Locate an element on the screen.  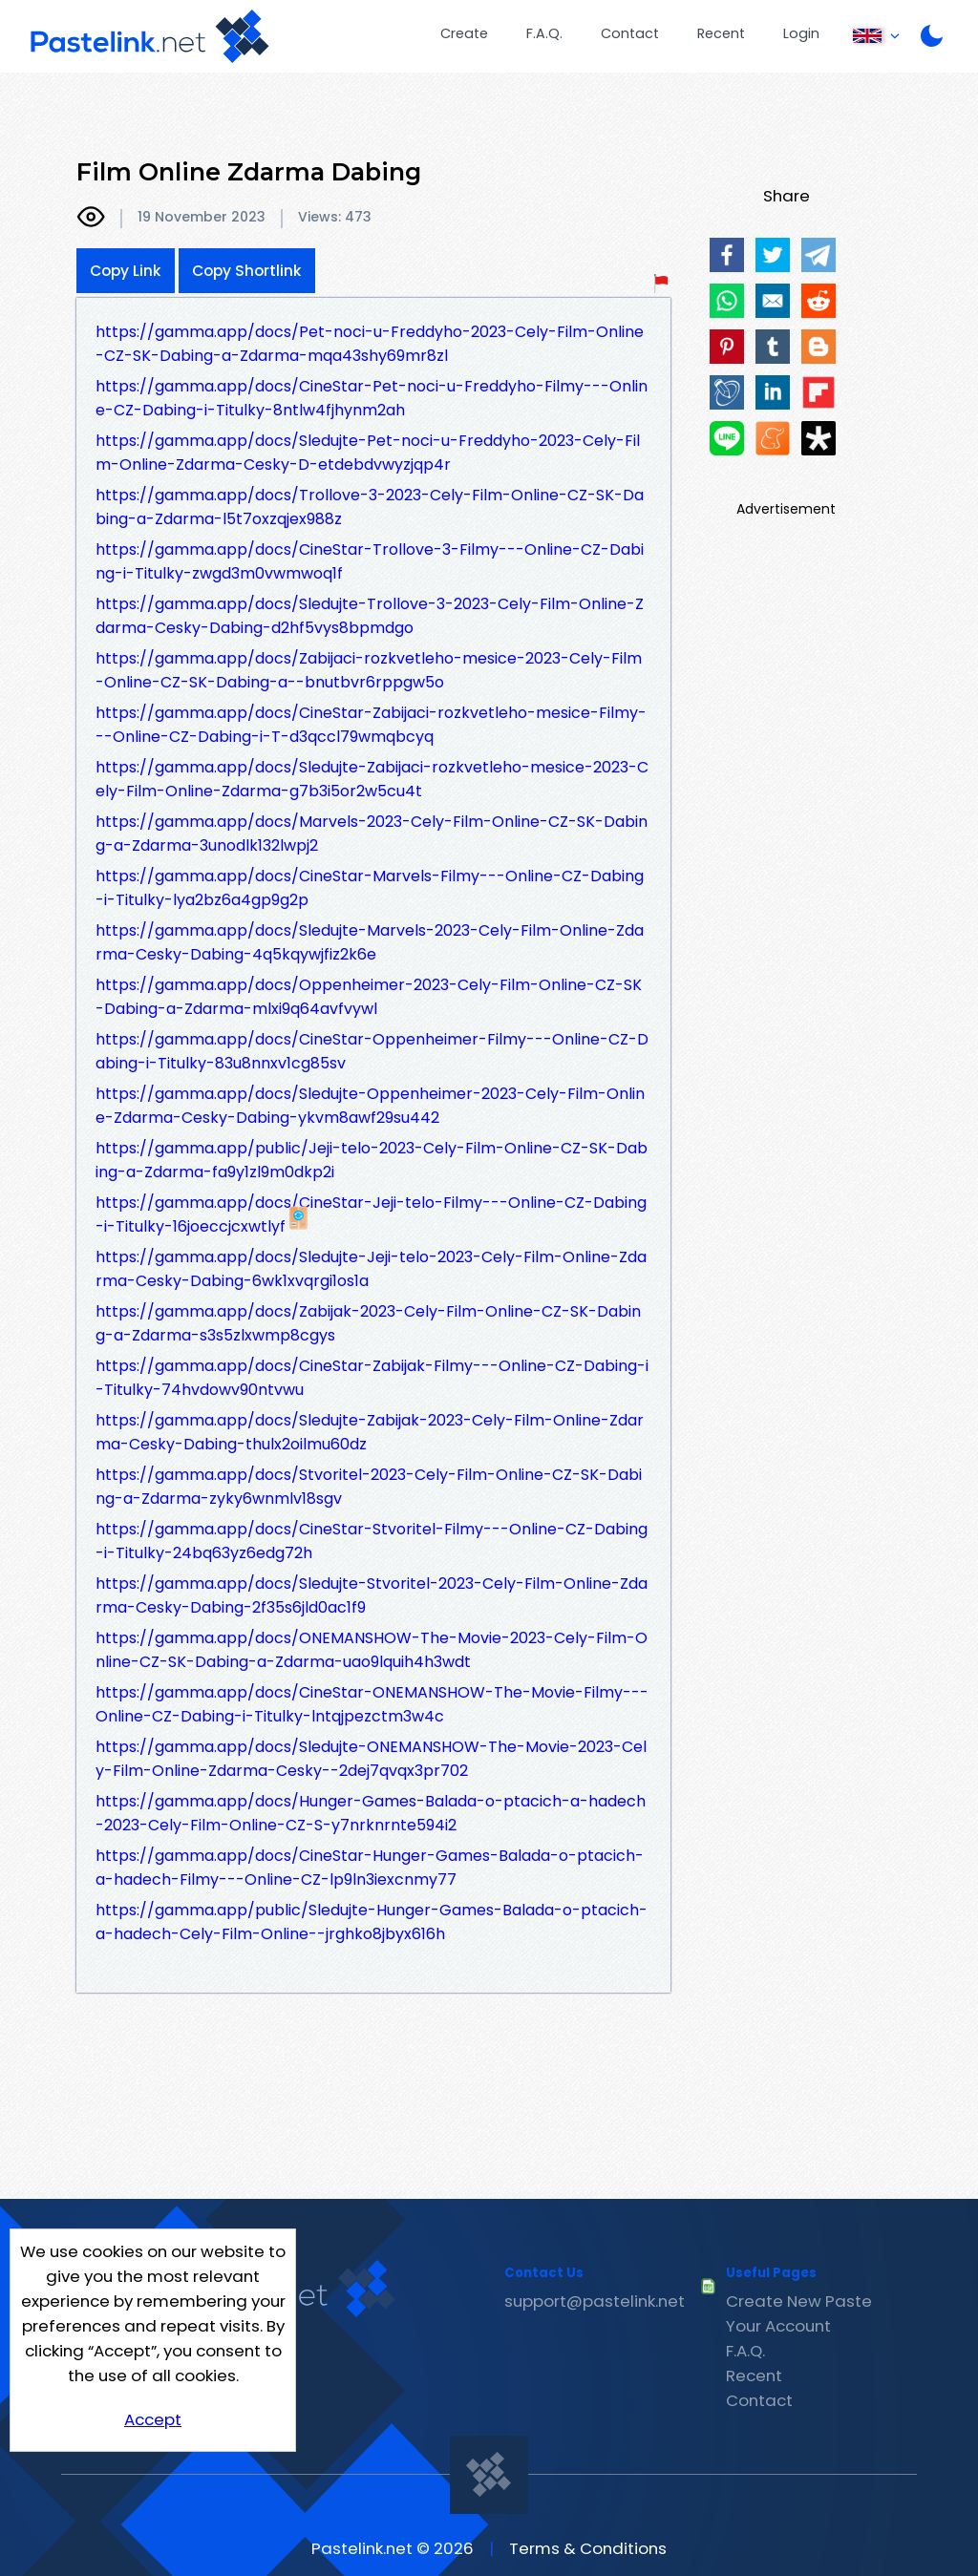
system package upgrade in progress is located at coordinates (298, 1217).